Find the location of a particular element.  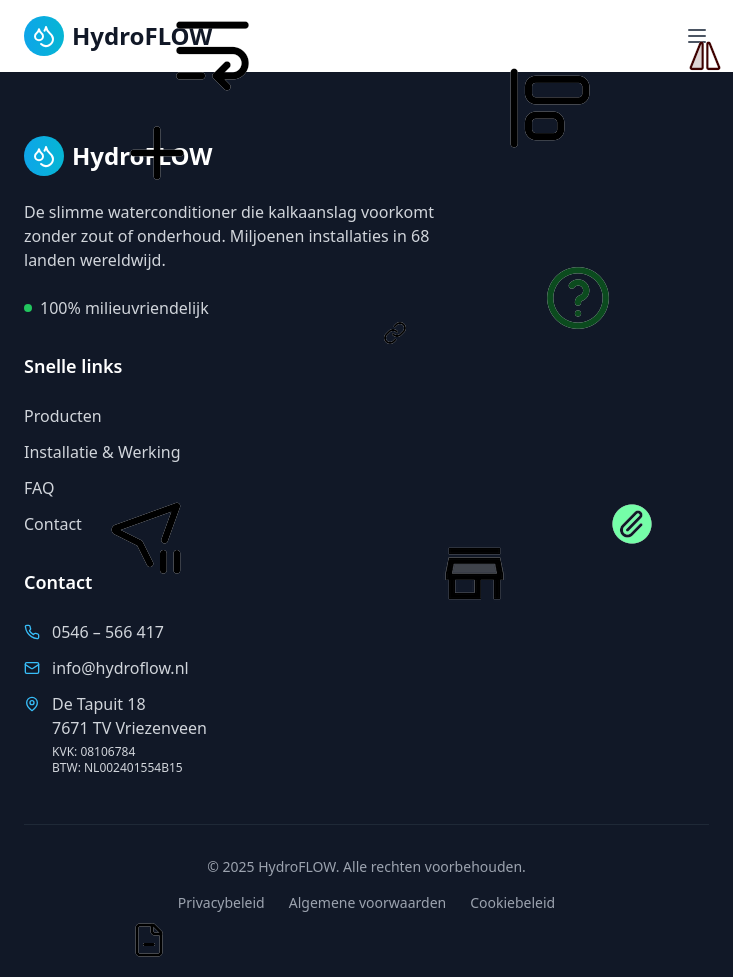

attach a file to your message is located at coordinates (632, 524).